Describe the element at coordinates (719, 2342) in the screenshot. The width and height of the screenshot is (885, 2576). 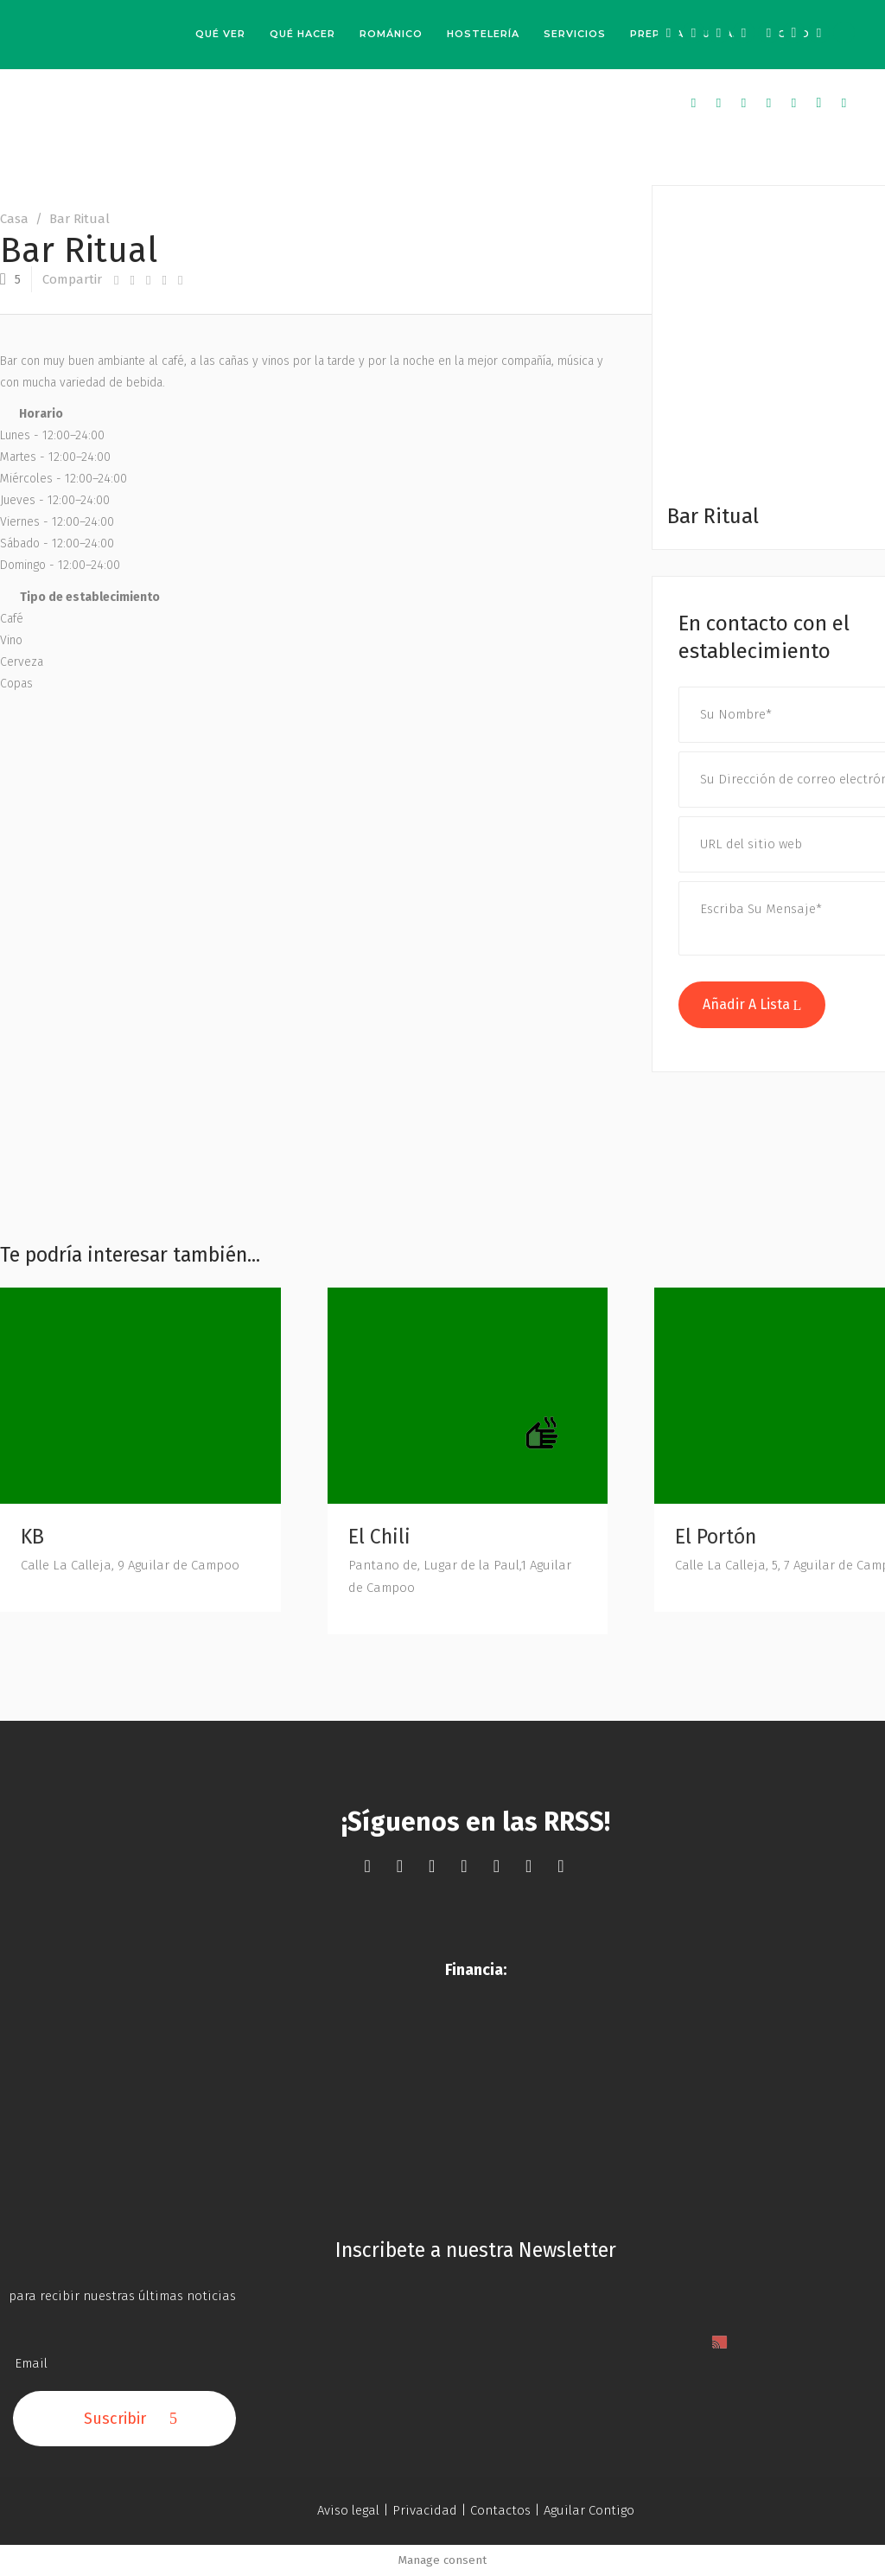
I see `cast your screen to another device` at that location.